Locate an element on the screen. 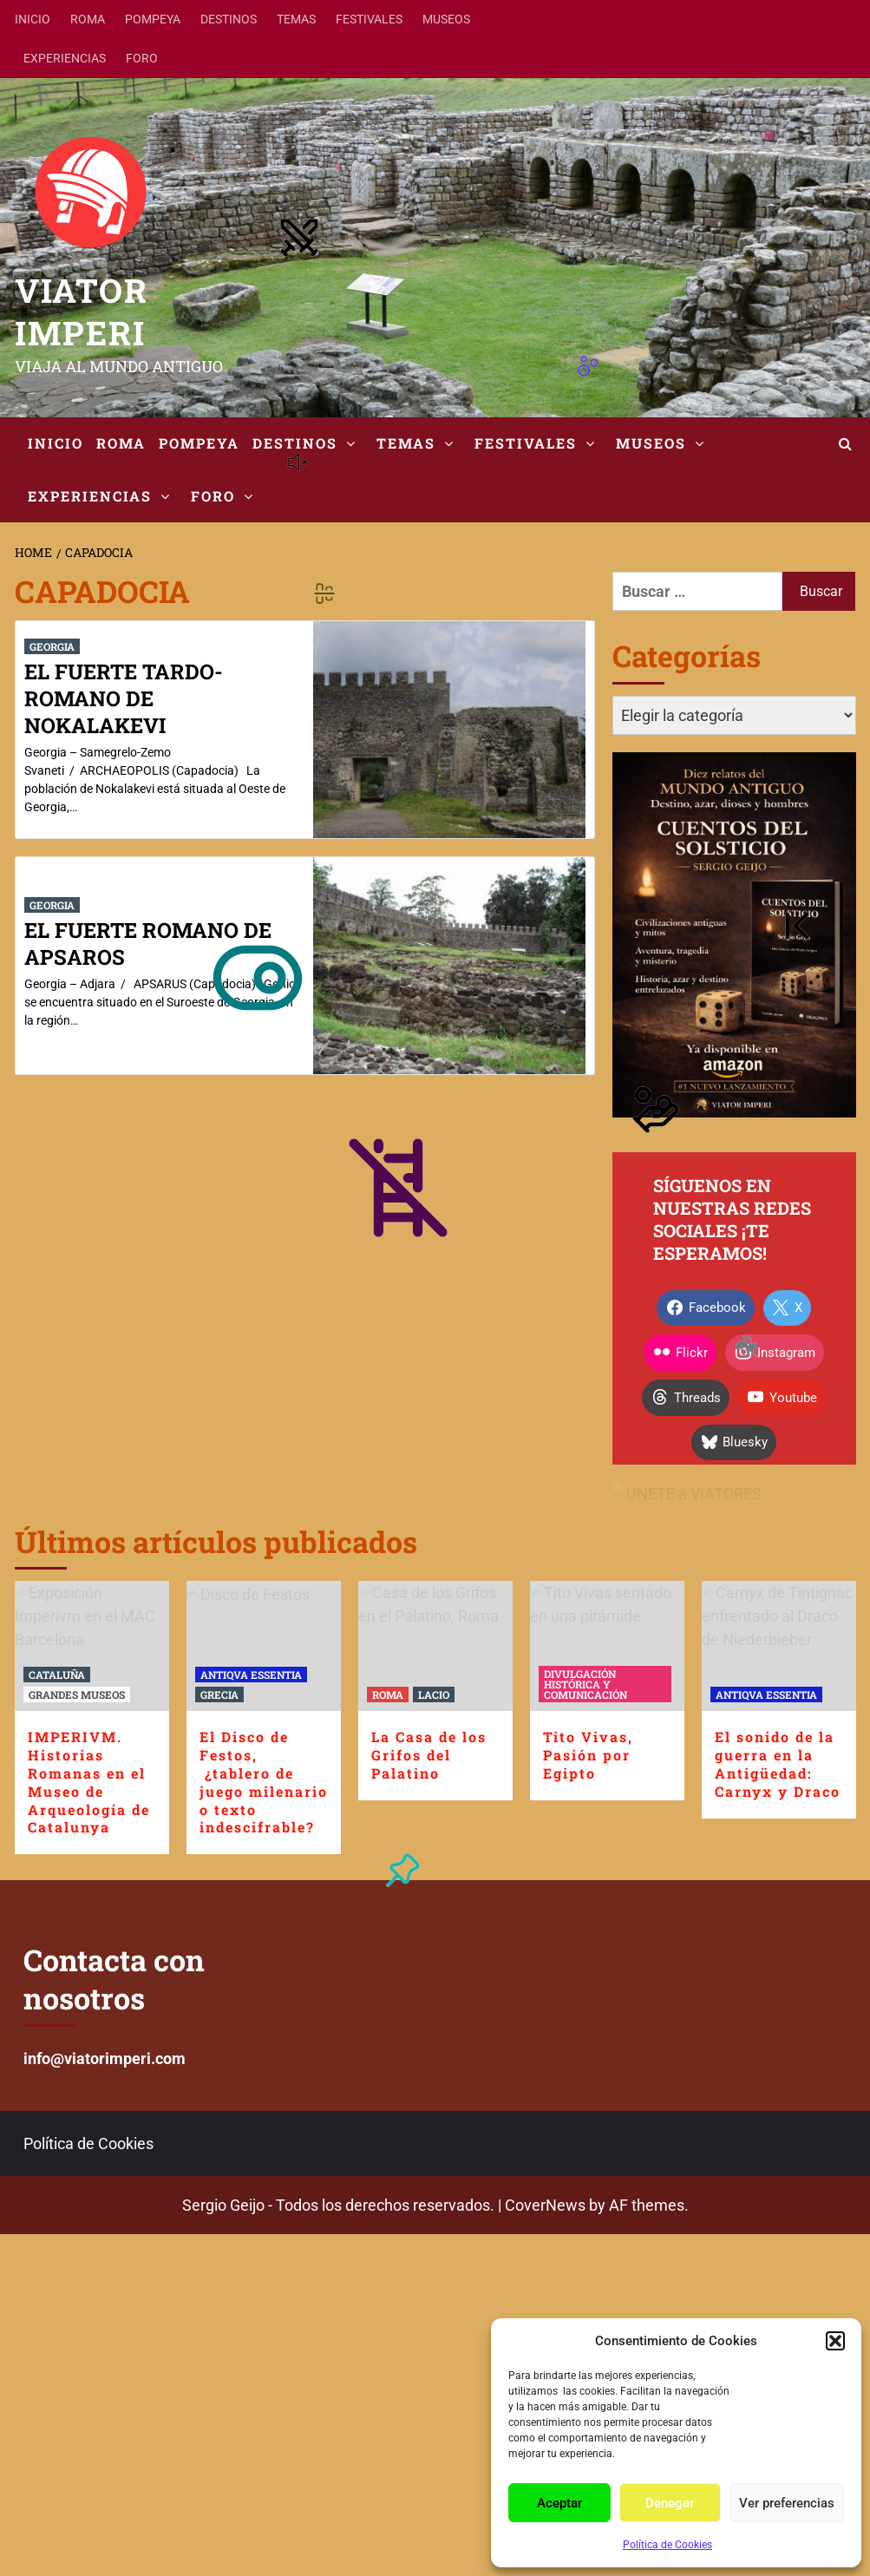  open chat or messaging is located at coordinates (588, 366).